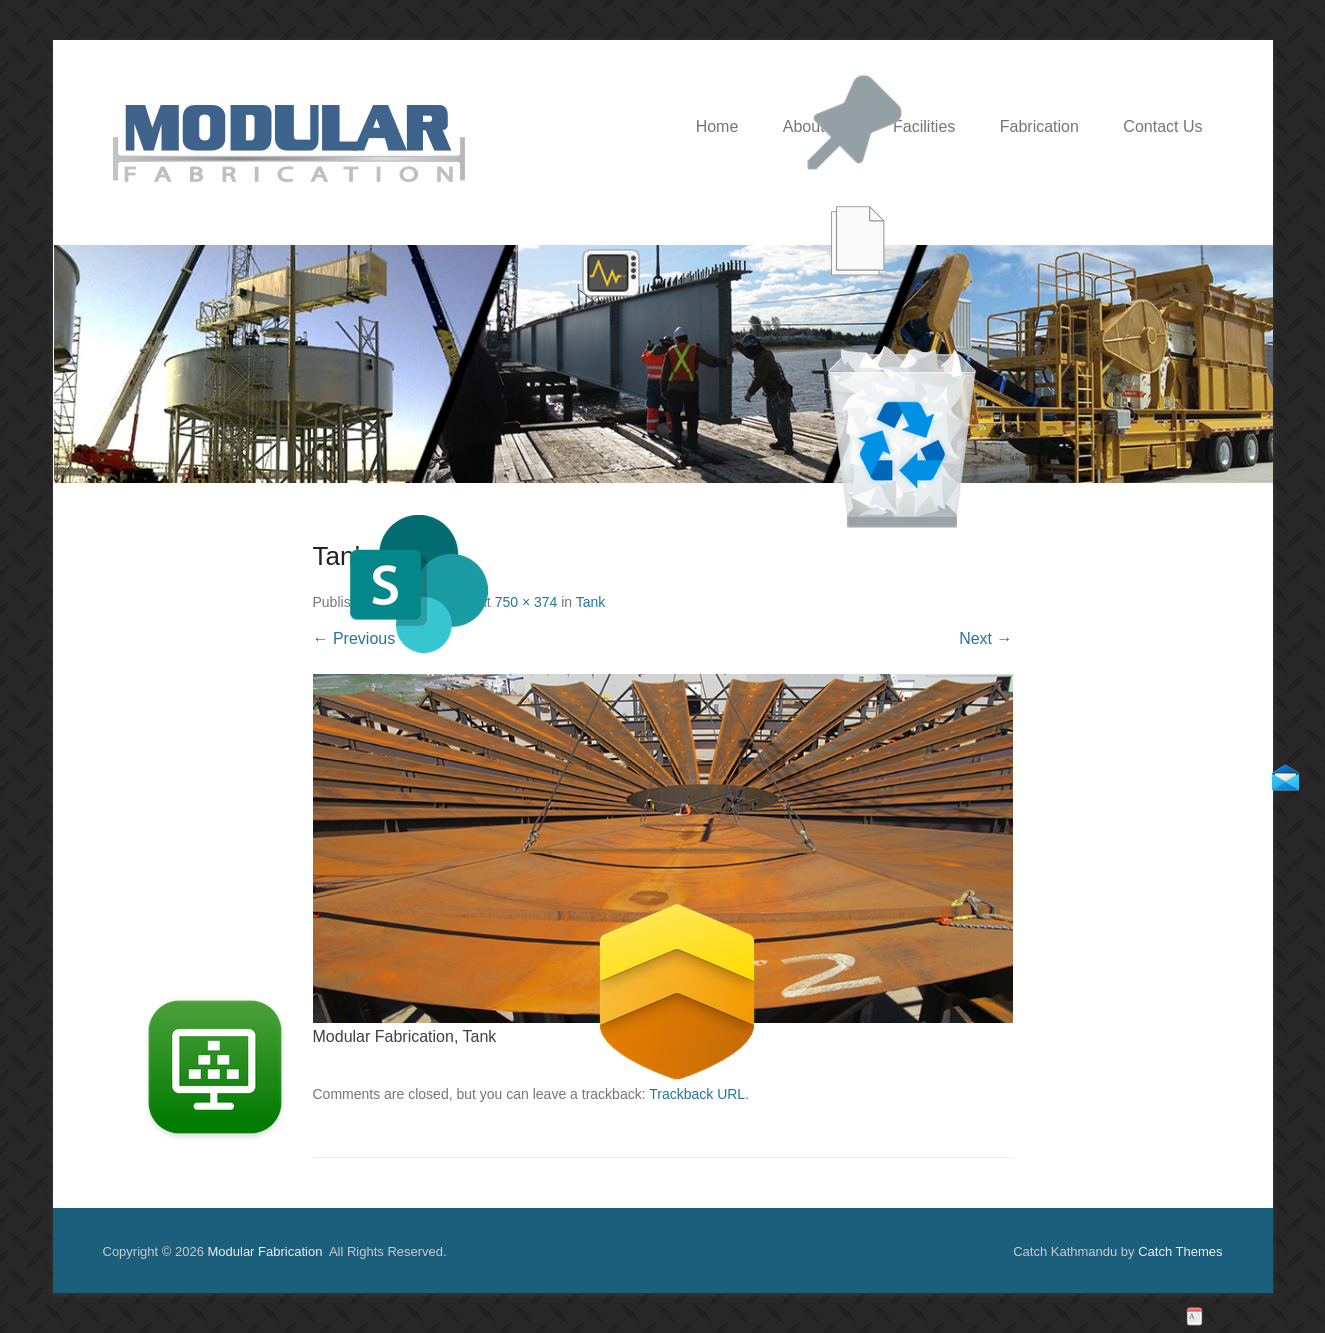 The width and height of the screenshot is (1325, 1333). What do you see at coordinates (677, 992) in the screenshot?
I see `open windows security or protection settings` at bounding box center [677, 992].